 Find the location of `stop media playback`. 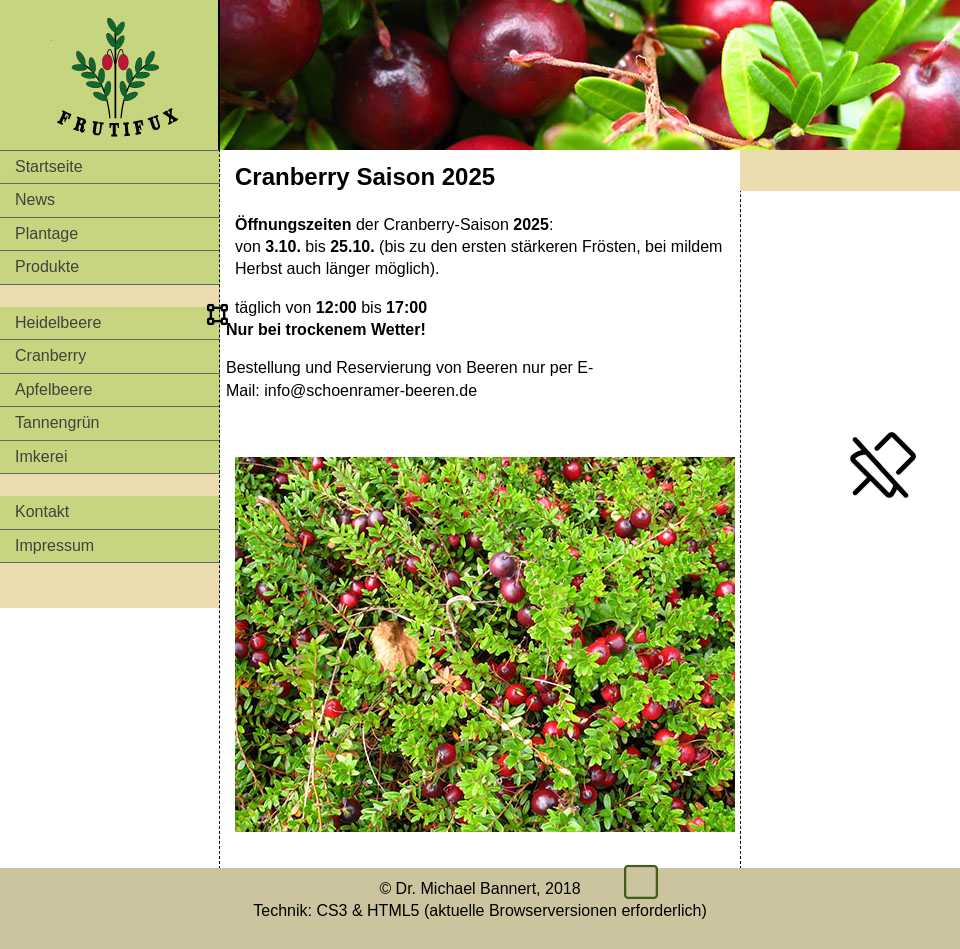

stop media playback is located at coordinates (641, 882).